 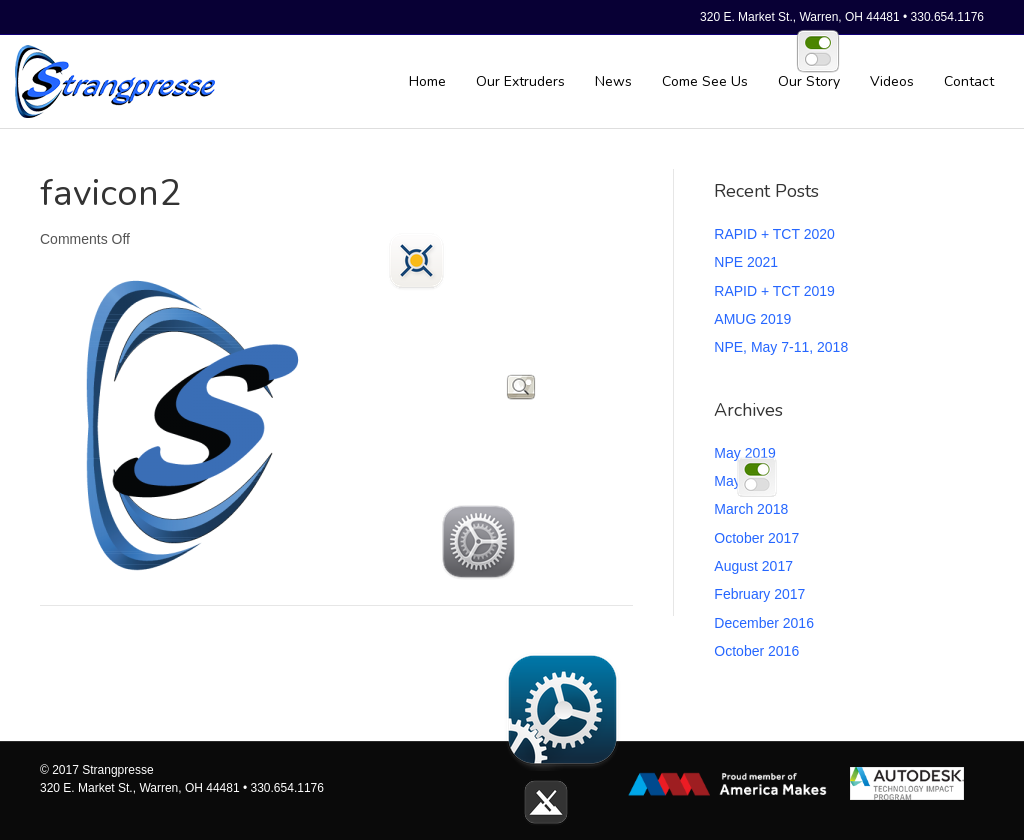 What do you see at coordinates (757, 477) in the screenshot?
I see `open unity tweak tool settings` at bounding box center [757, 477].